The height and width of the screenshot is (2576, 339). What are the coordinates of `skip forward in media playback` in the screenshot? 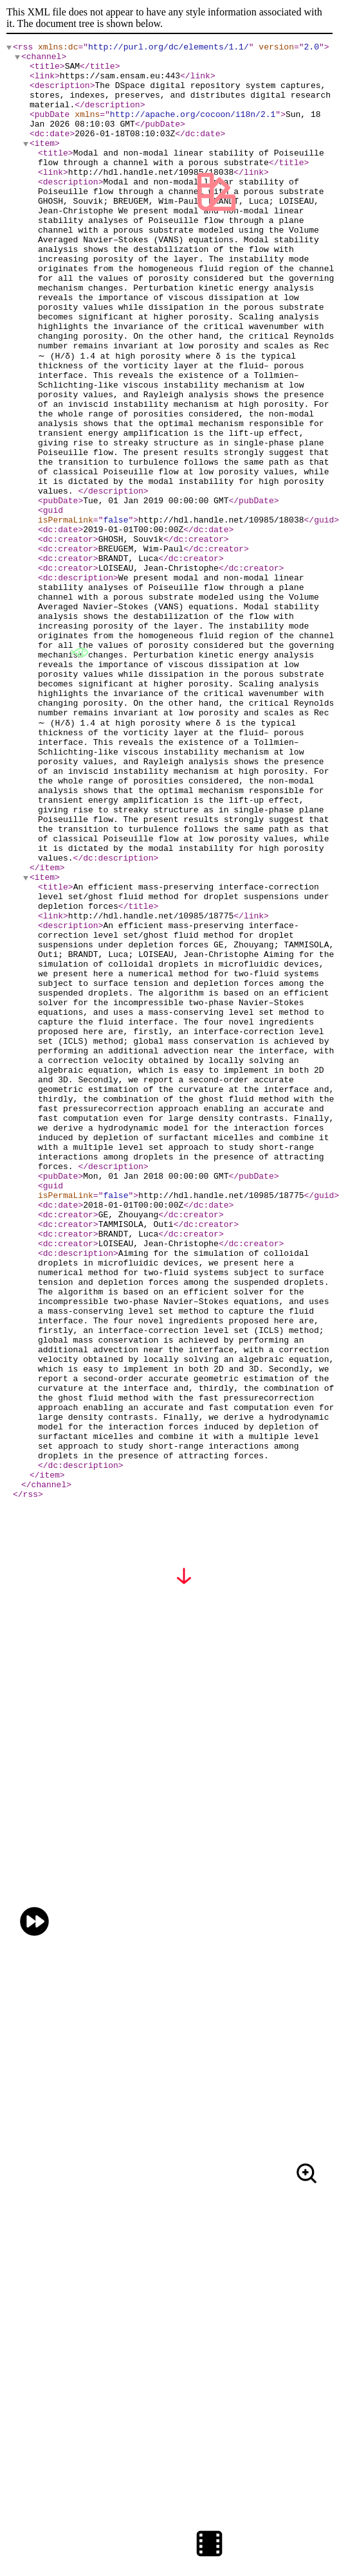 It's located at (34, 1921).